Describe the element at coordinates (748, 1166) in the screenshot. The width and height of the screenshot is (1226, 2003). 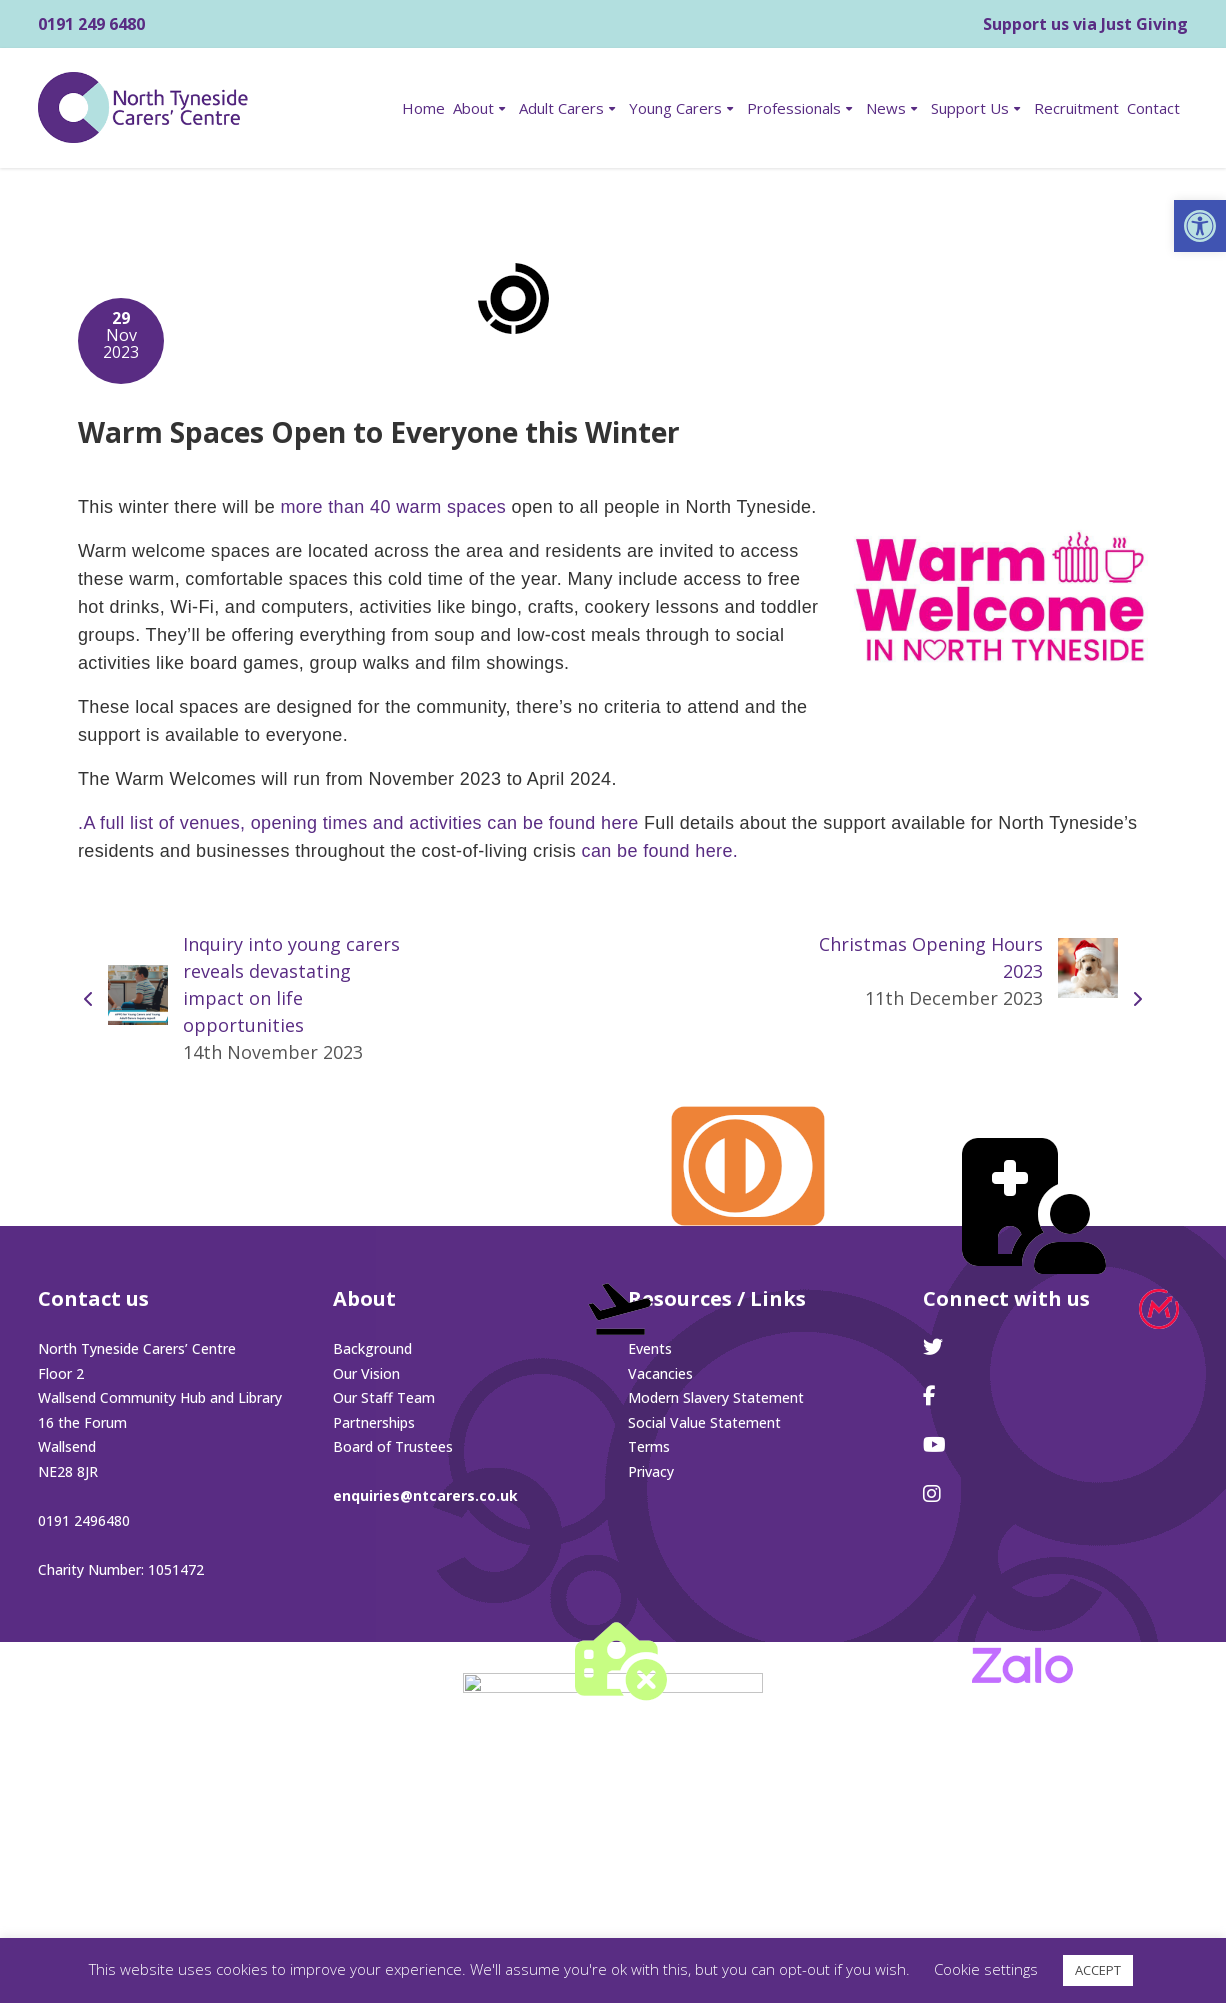
I see `pay with Diners Club credit card` at that location.